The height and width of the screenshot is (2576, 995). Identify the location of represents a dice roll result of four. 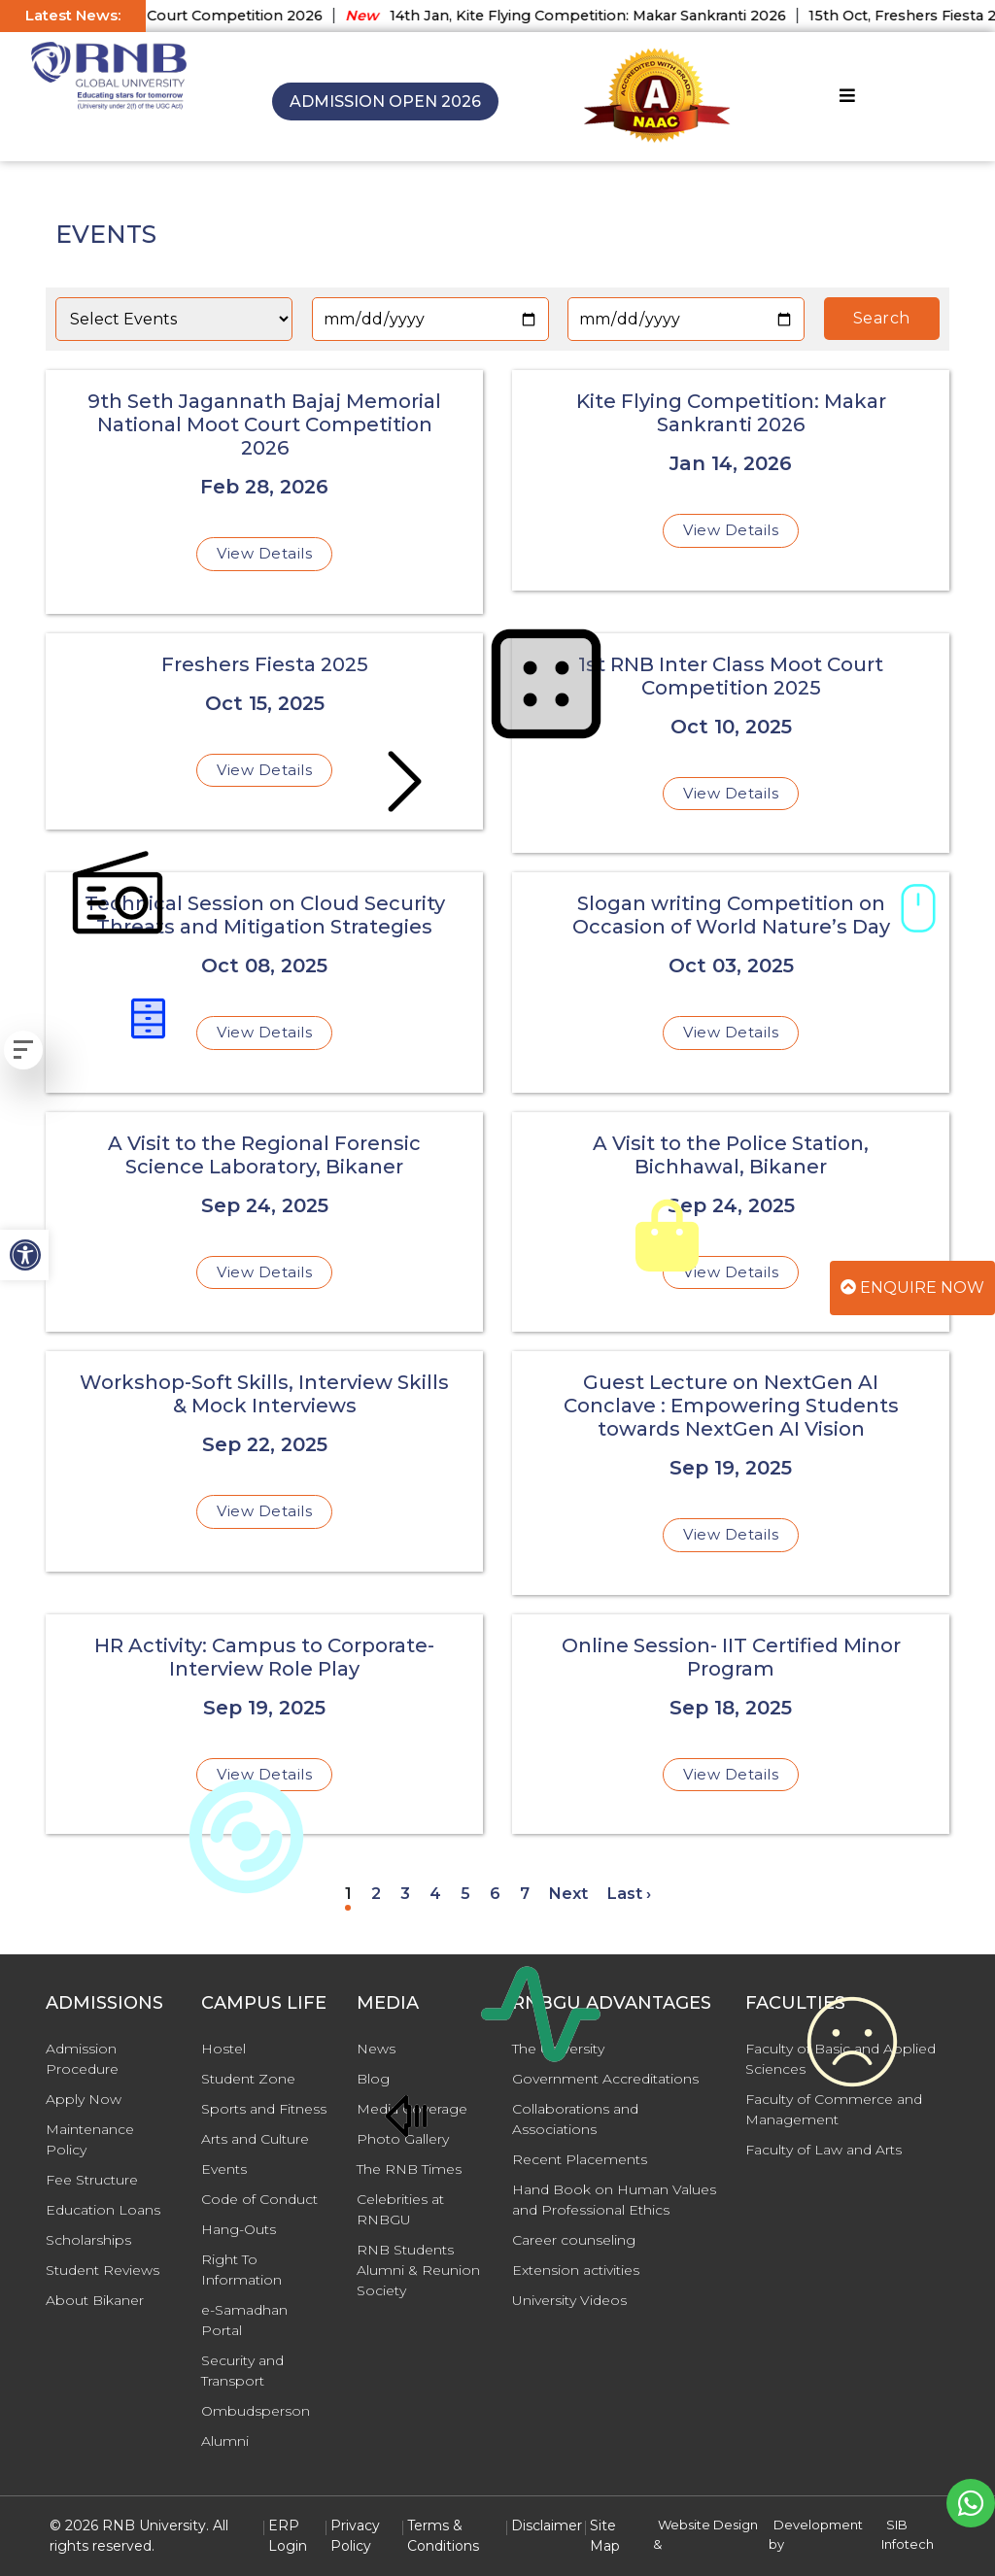
(546, 684).